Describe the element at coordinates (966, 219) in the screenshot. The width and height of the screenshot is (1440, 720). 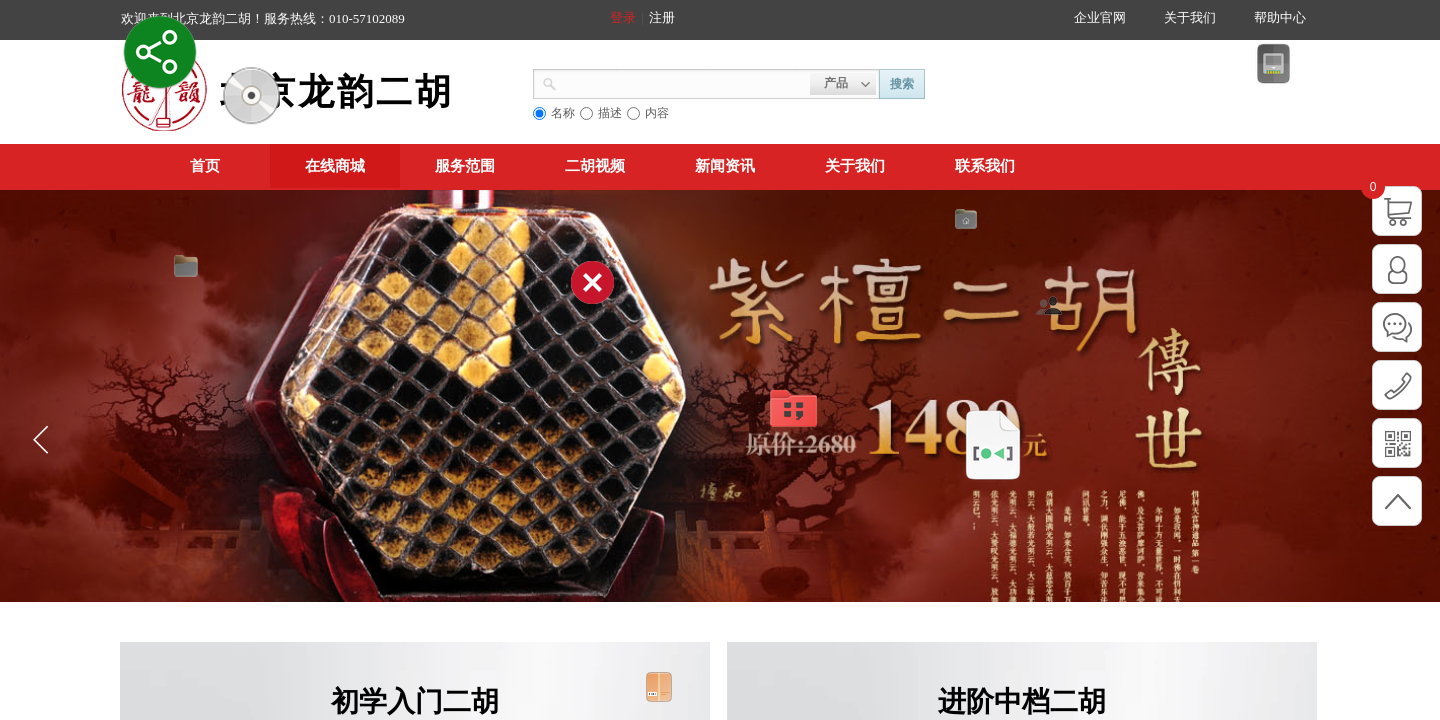
I see `access your home folder` at that location.